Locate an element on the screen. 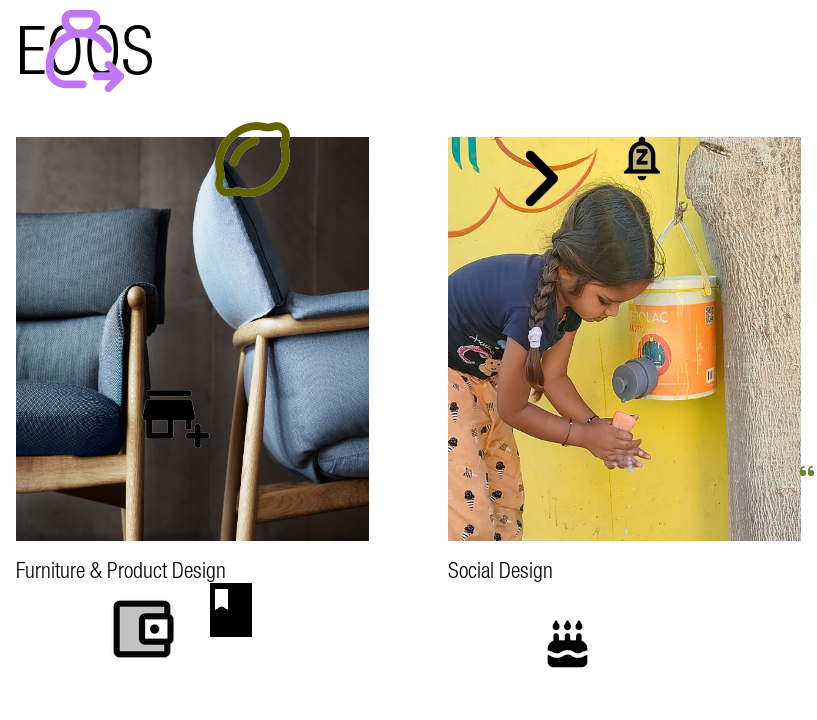 Image resolution: width=817 pixels, height=720 pixels. view birthday or celebration reminders is located at coordinates (567, 644).